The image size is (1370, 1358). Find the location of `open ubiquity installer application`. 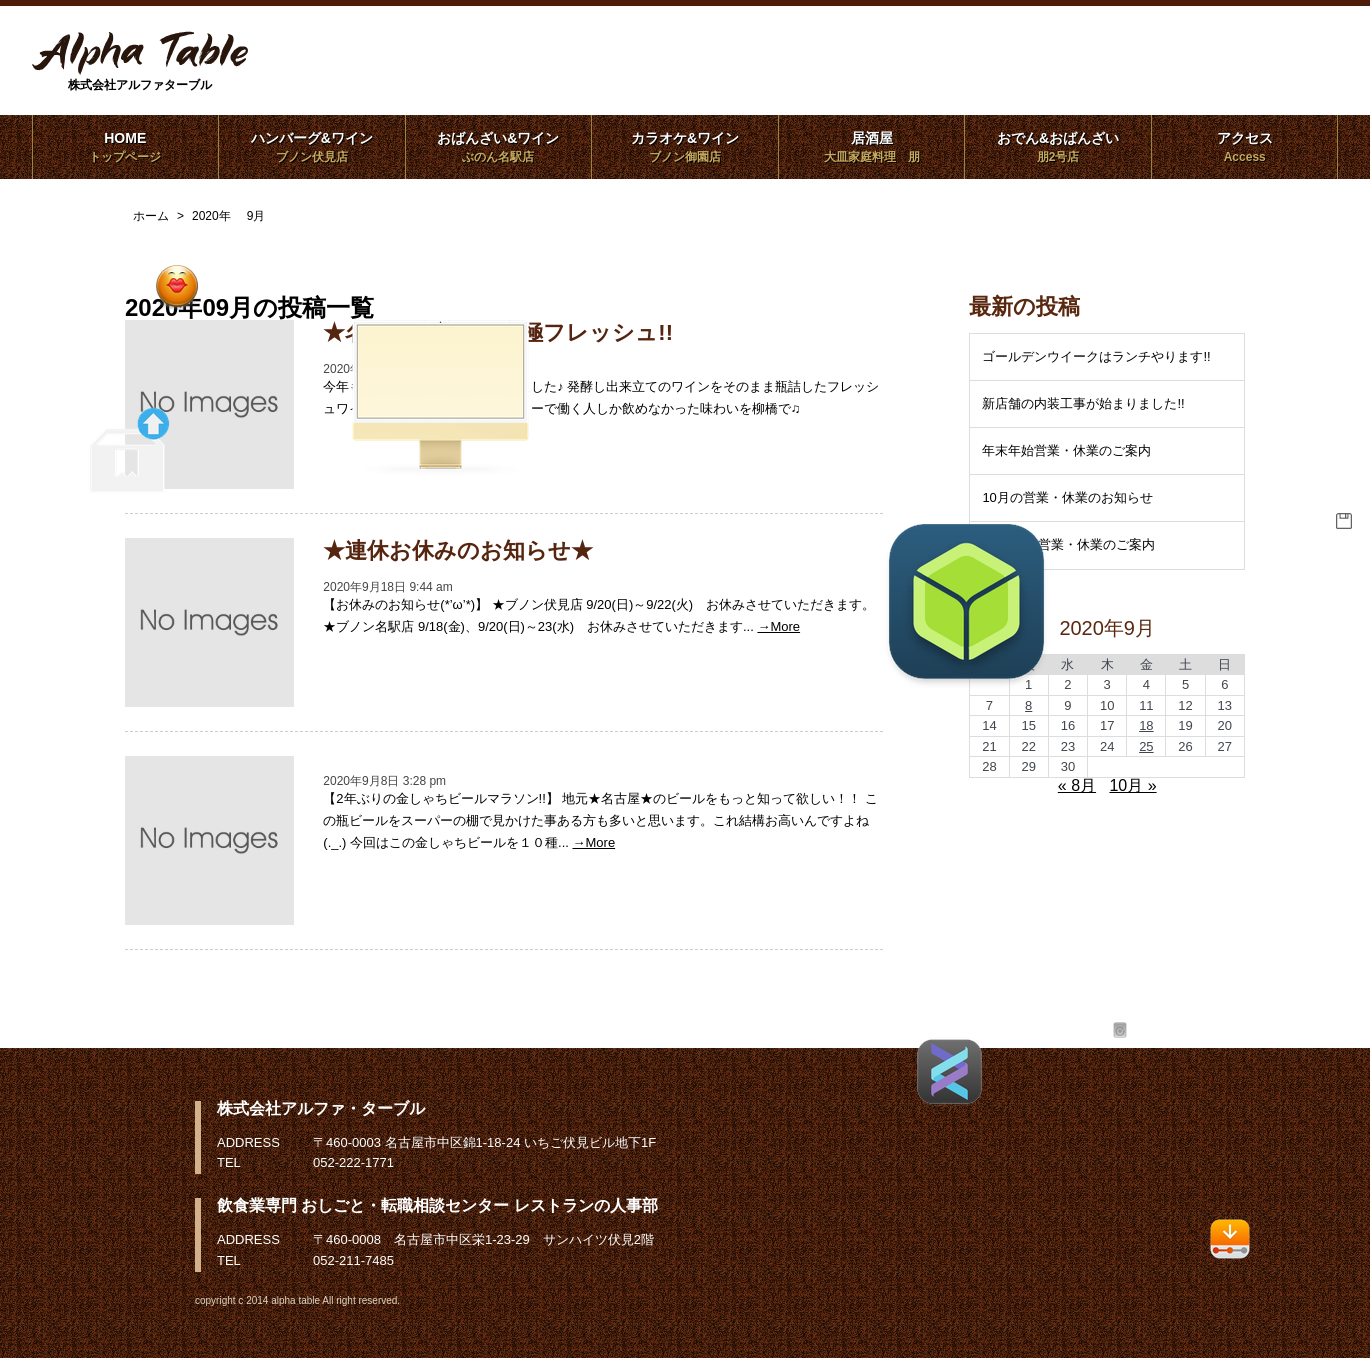

open ubiquity installer application is located at coordinates (1230, 1239).